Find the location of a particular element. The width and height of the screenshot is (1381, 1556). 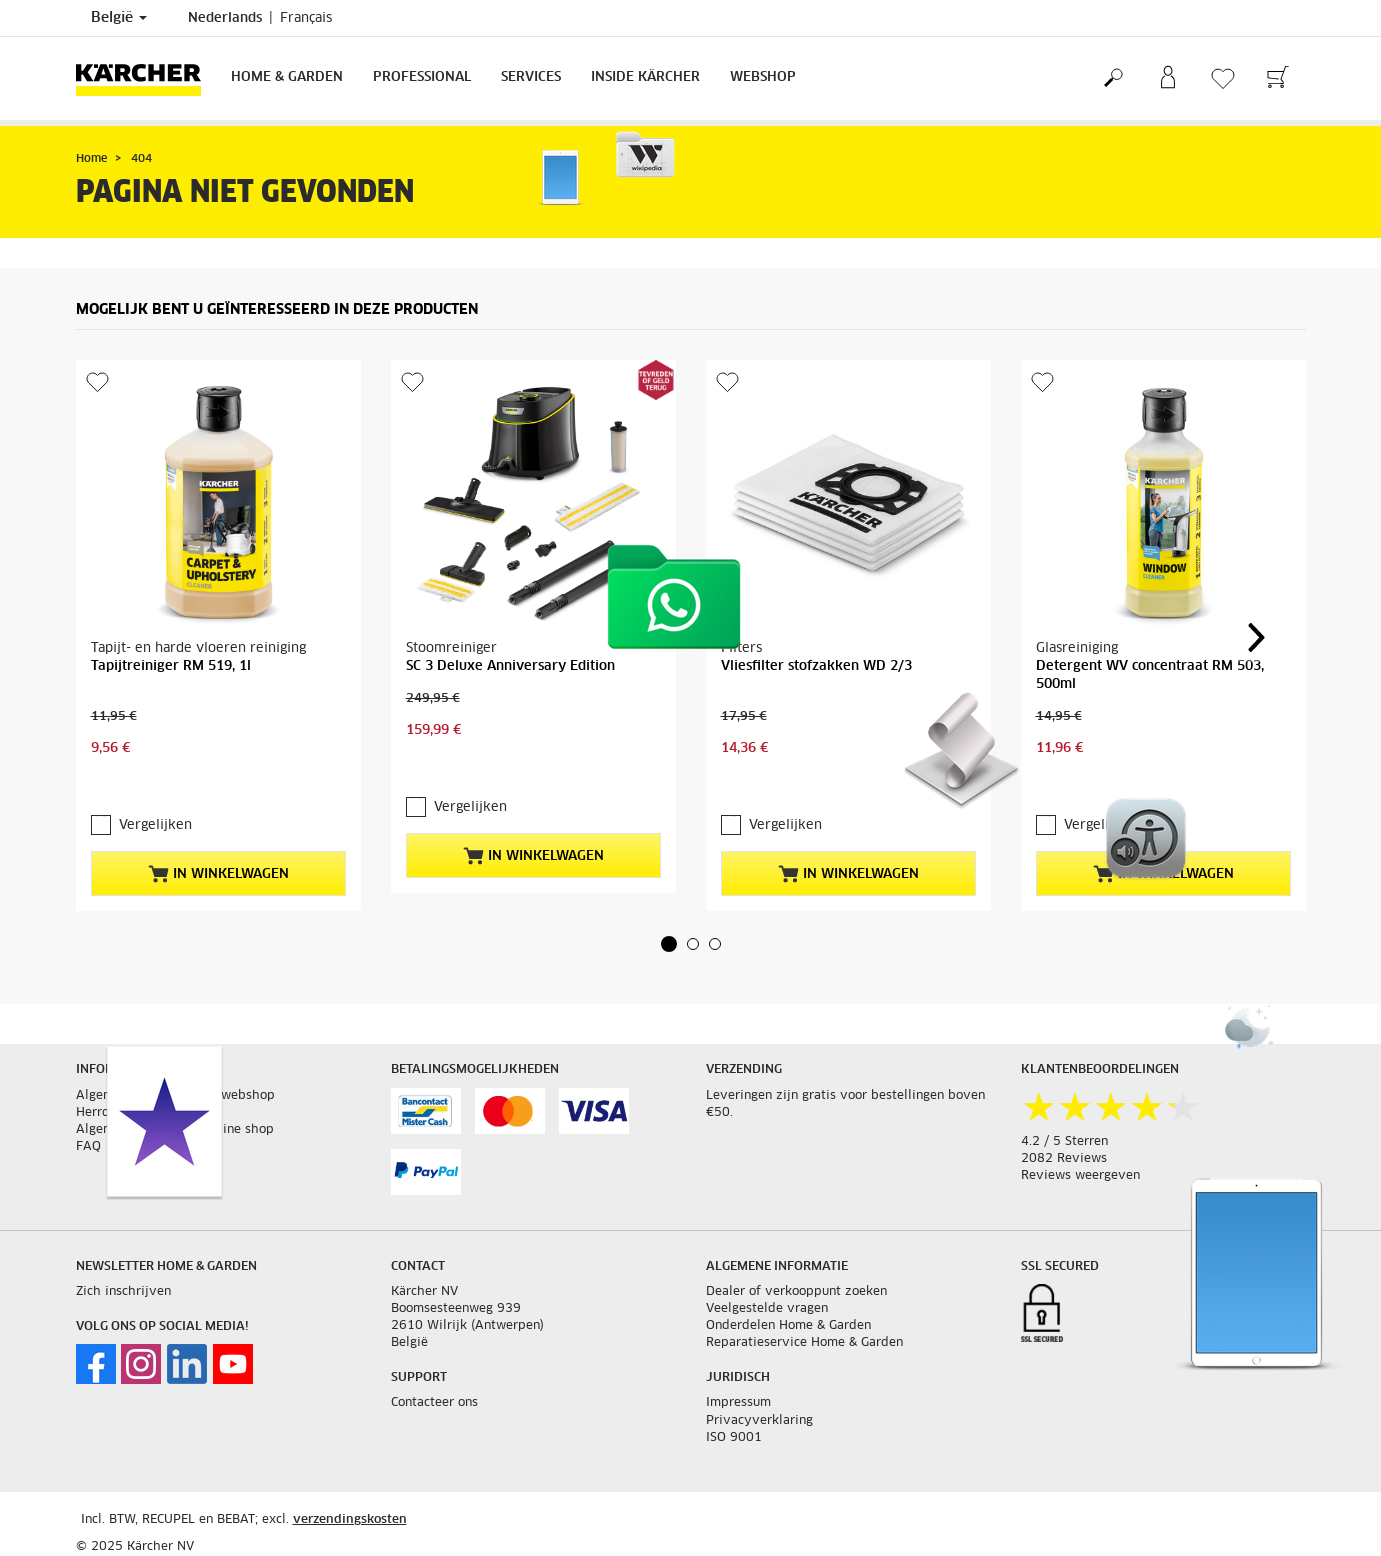

open folder containing whatsapp files is located at coordinates (673, 600).